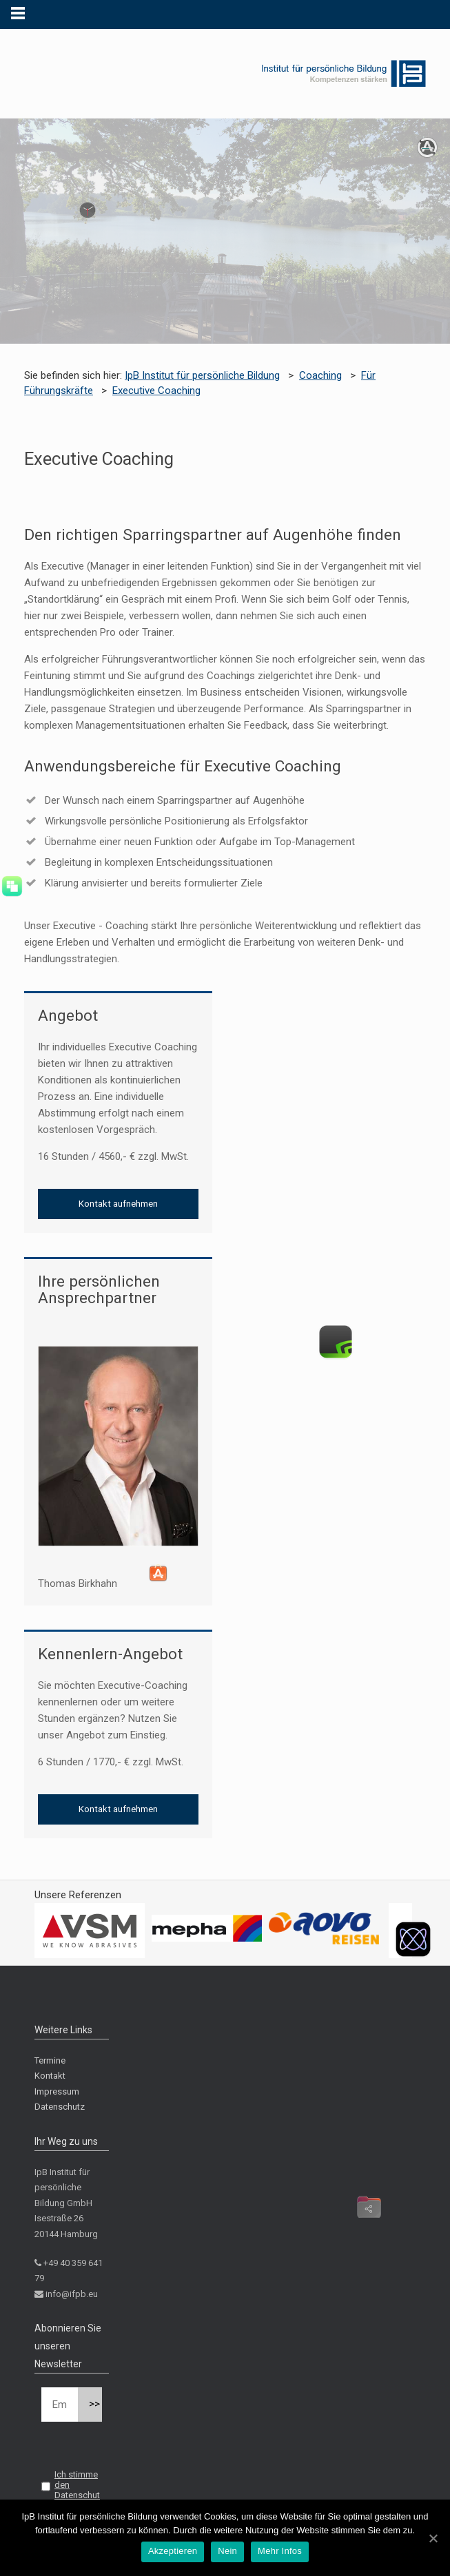 The width and height of the screenshot is (450, 2576). What do you see at coordinates (158, 1573) in the screenshot?
I see `open ubuntu software center` at bounding box center [158, 1573].